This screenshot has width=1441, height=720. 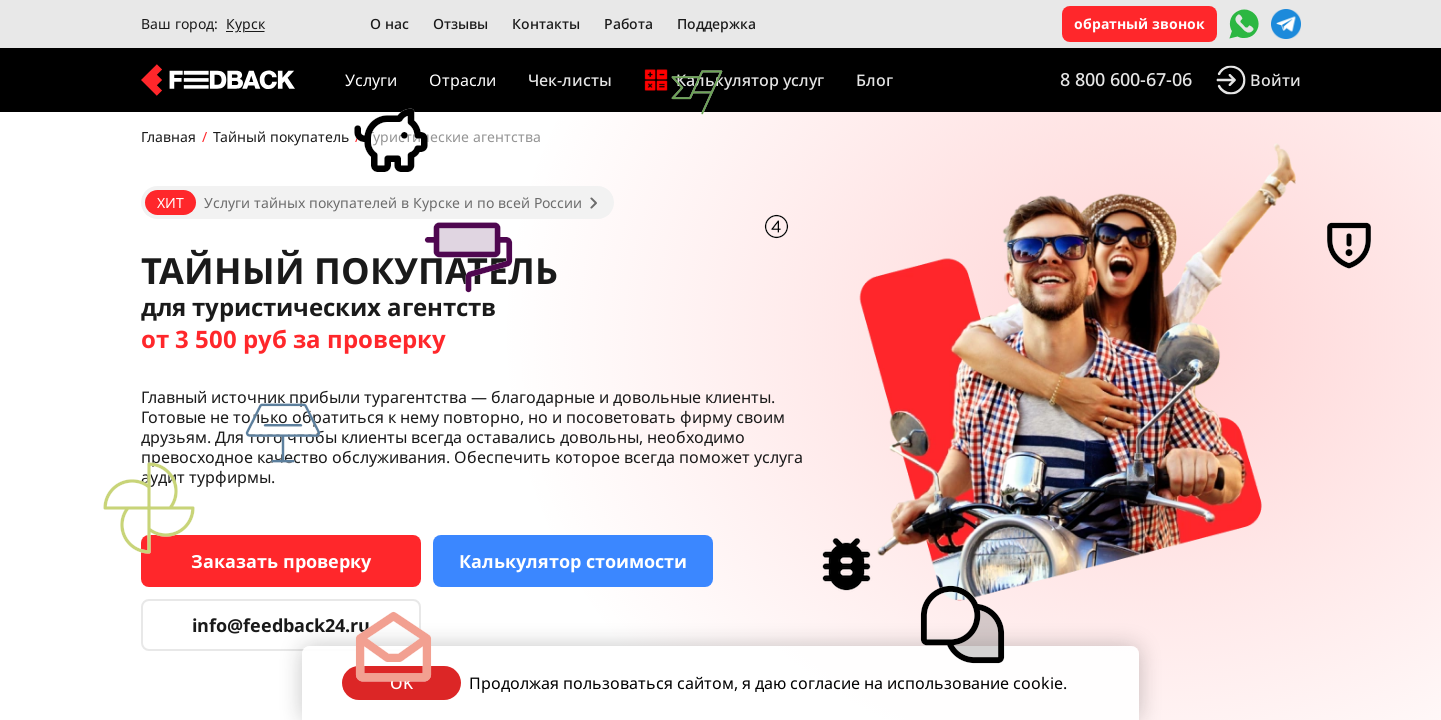 I want to click on security warning or alert detected, so click(x=1349, y=243).